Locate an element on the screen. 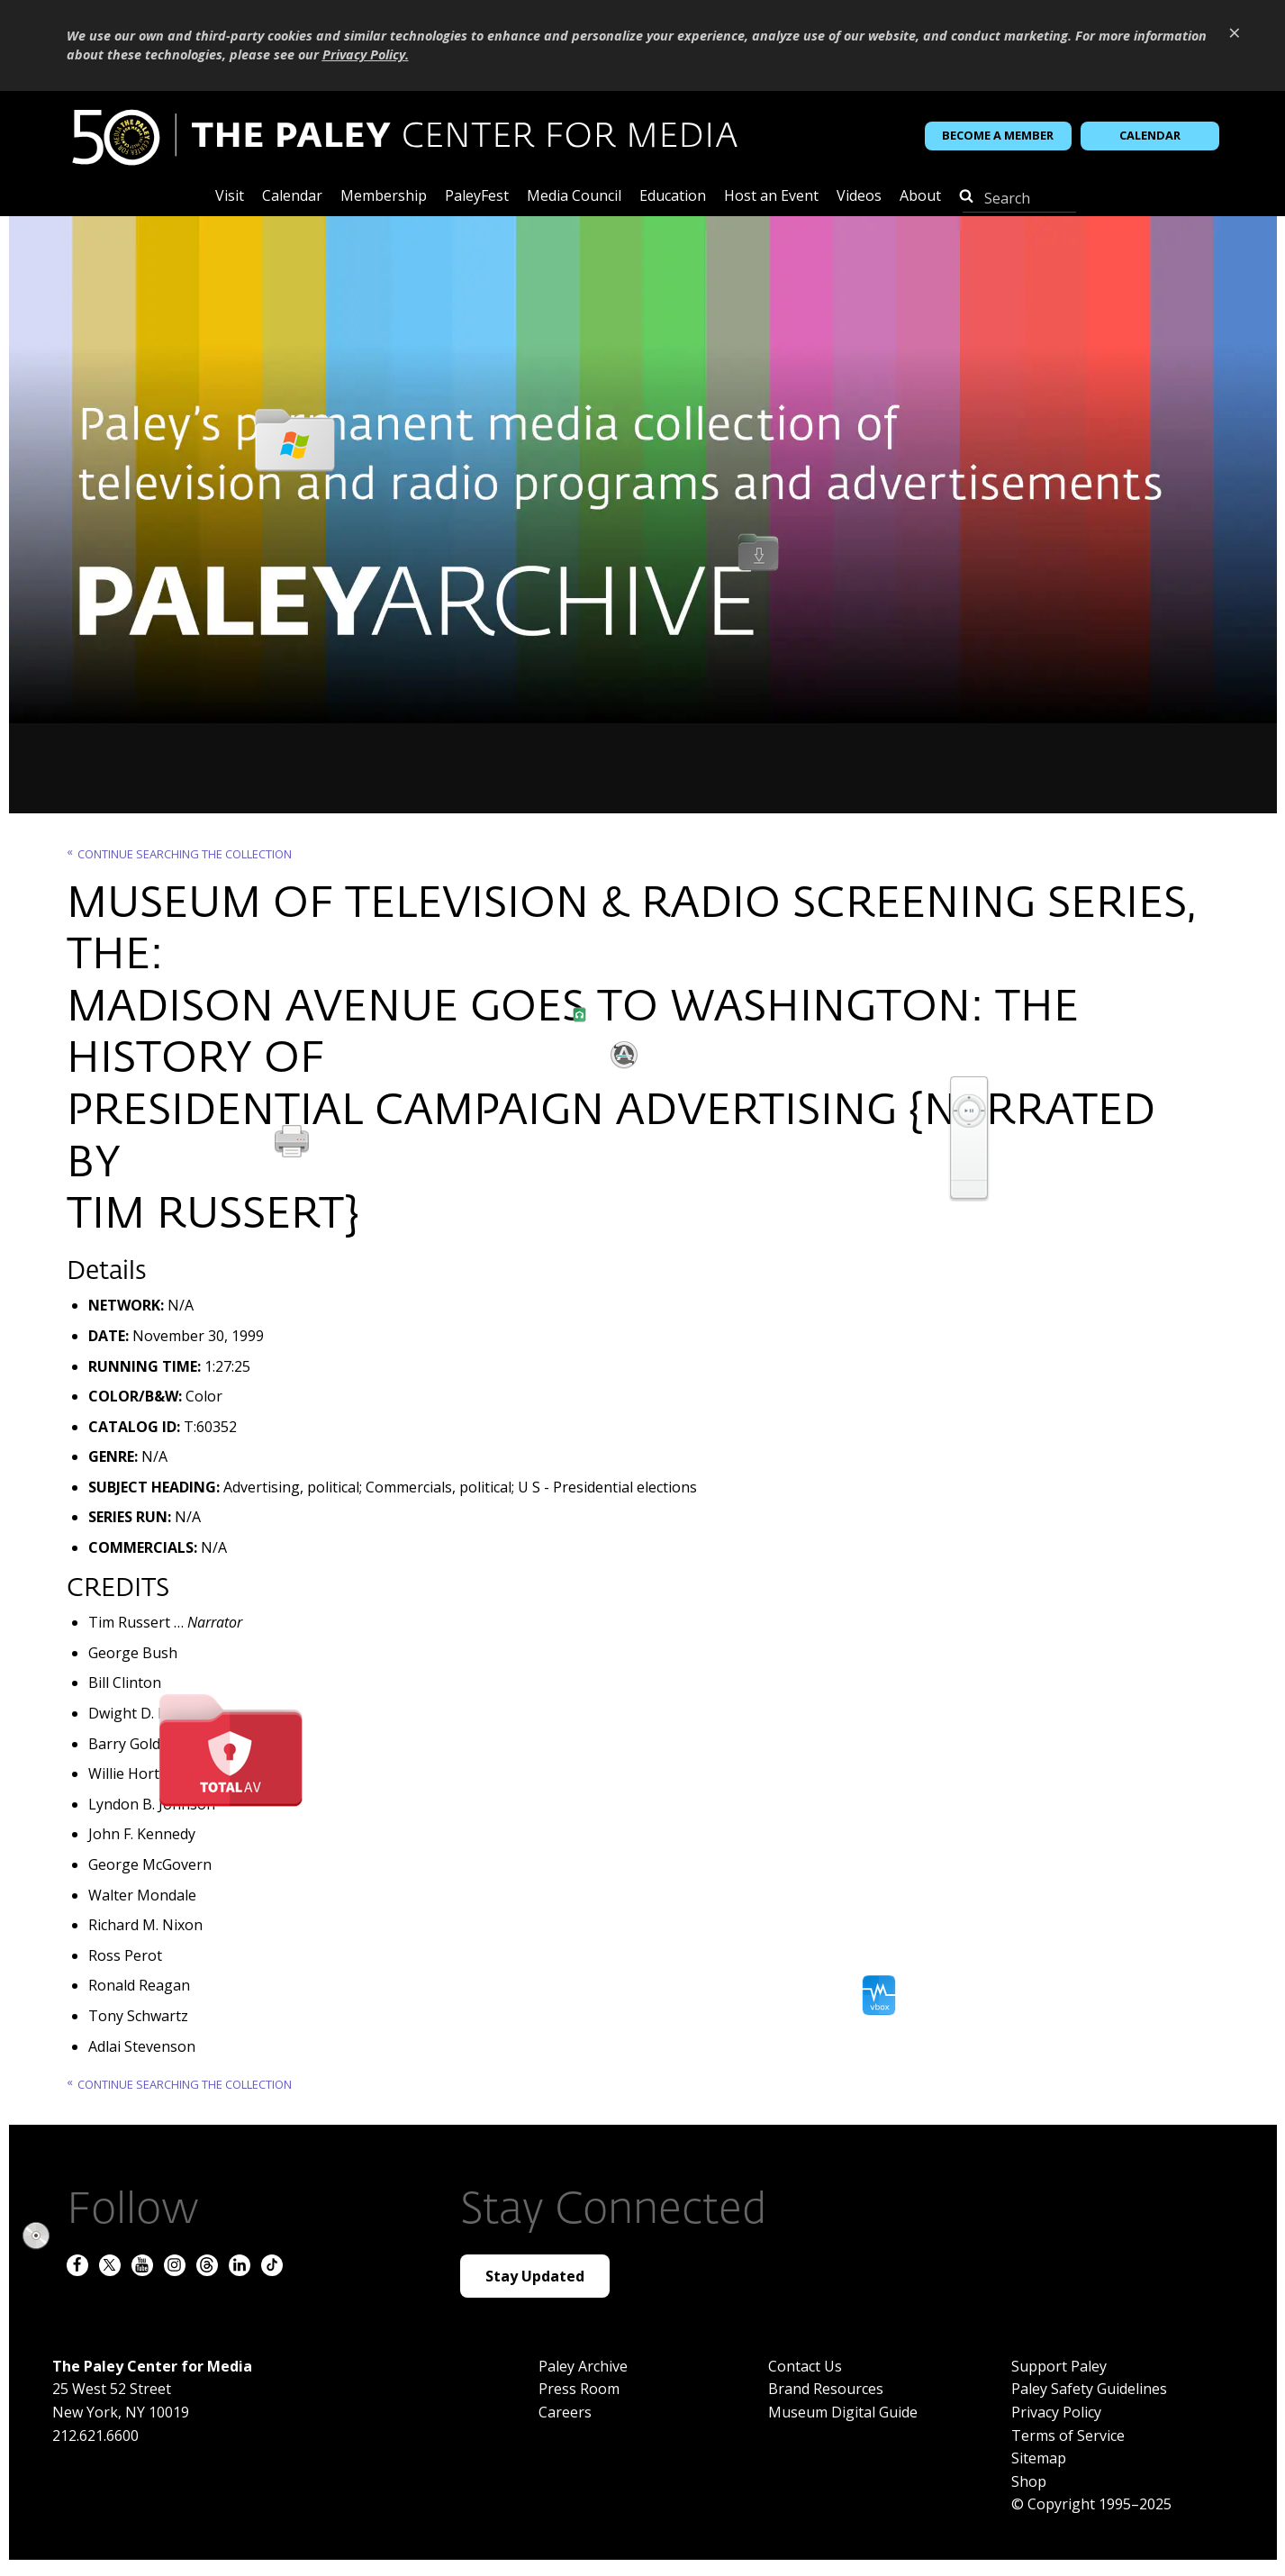  an LMMS music project file is located at coordinates (579, 1014).